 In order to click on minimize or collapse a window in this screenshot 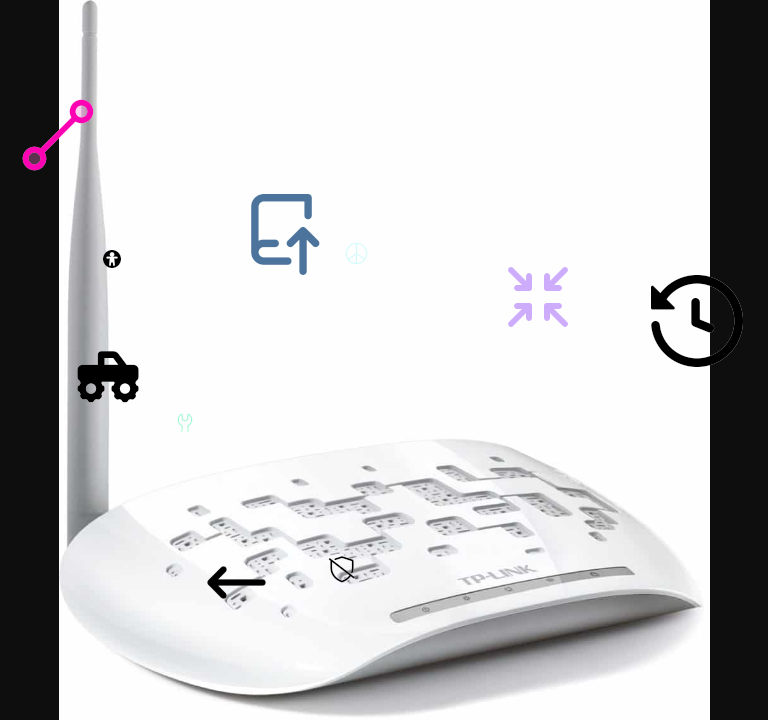, I will do `click(538, 297)`.